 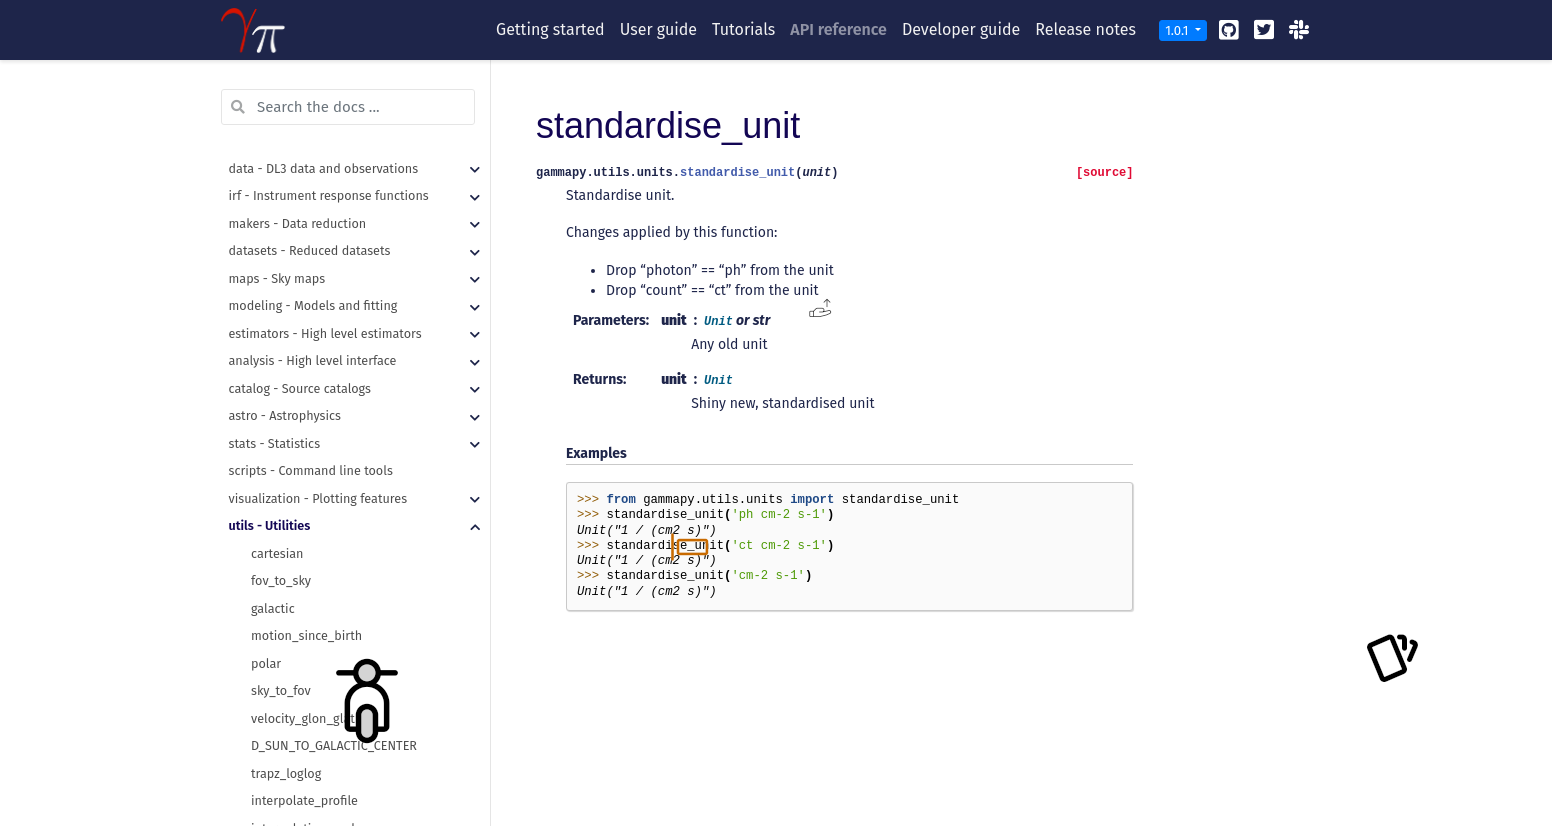 I want to click on upload or share content manually, so click(x=821, y=309).